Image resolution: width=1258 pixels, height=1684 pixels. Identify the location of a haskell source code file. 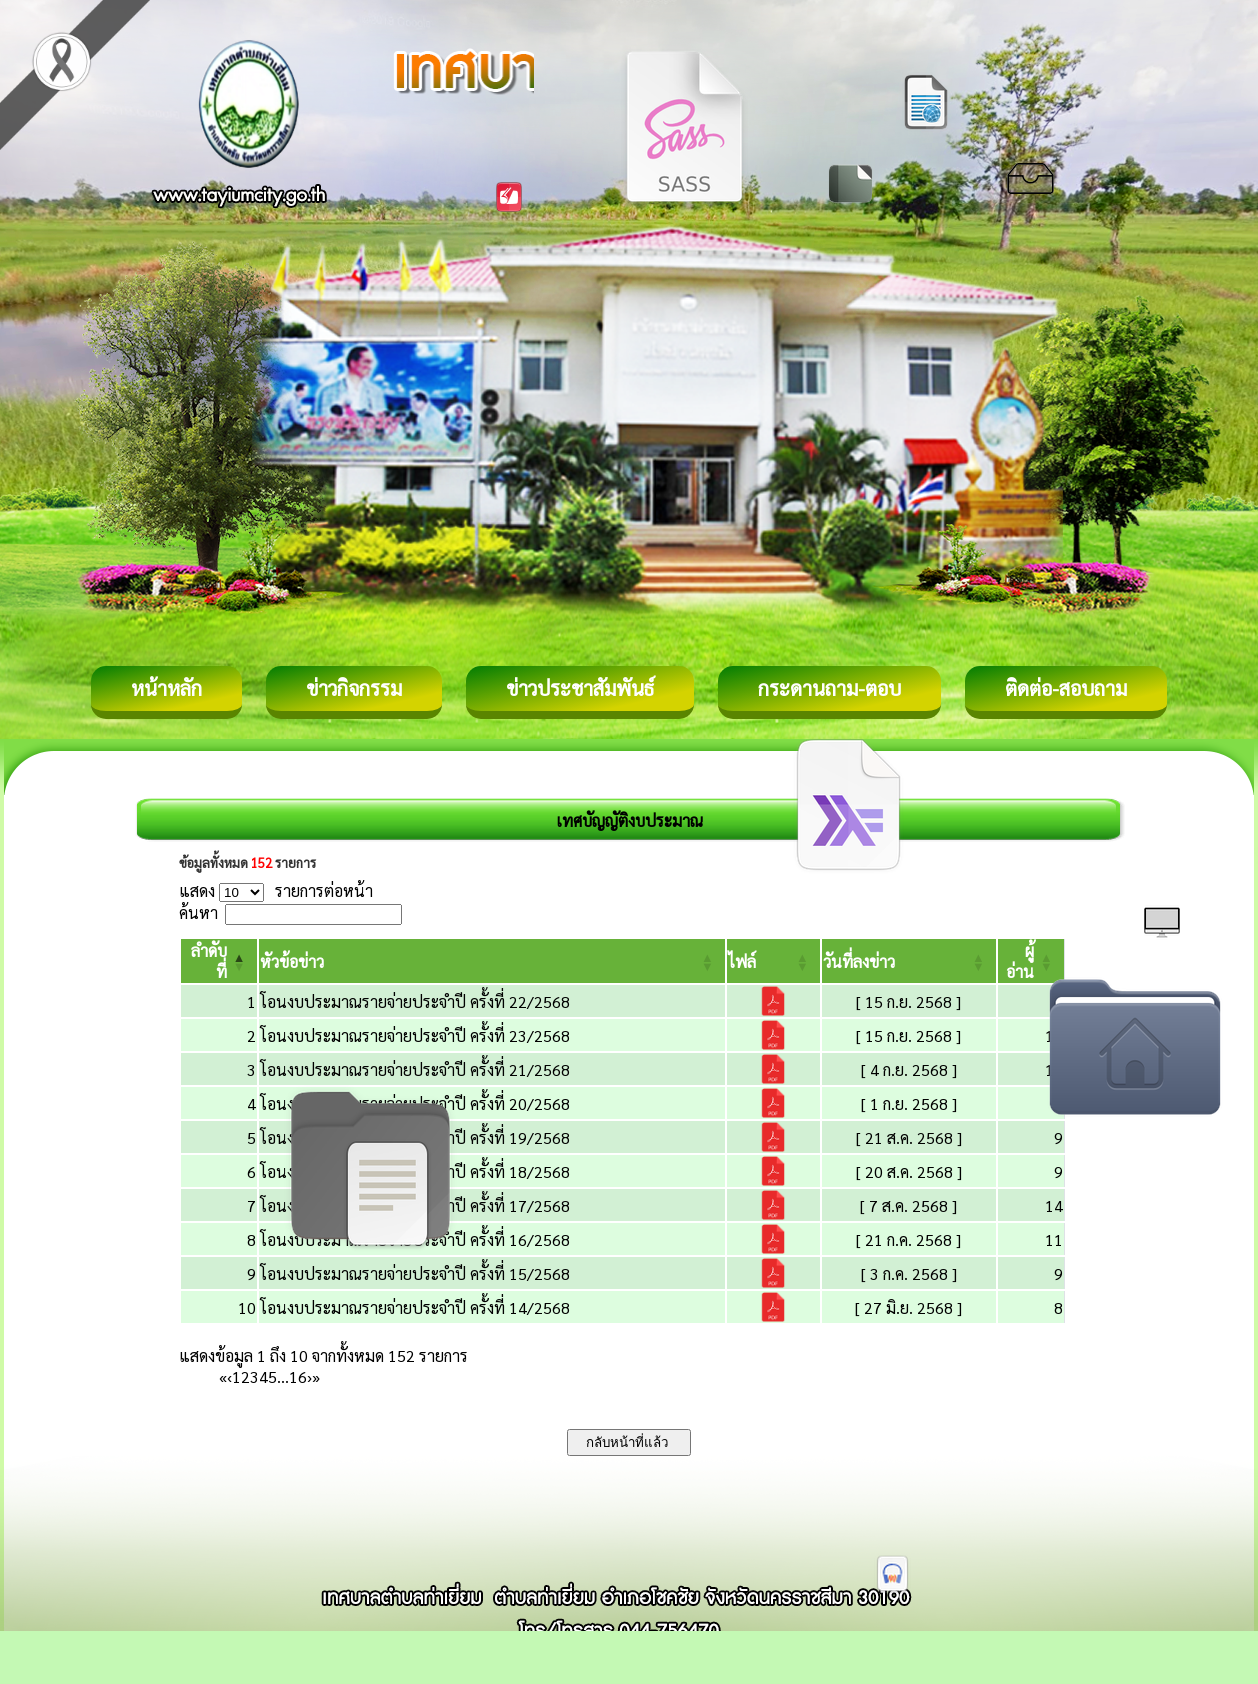
(848, 804).